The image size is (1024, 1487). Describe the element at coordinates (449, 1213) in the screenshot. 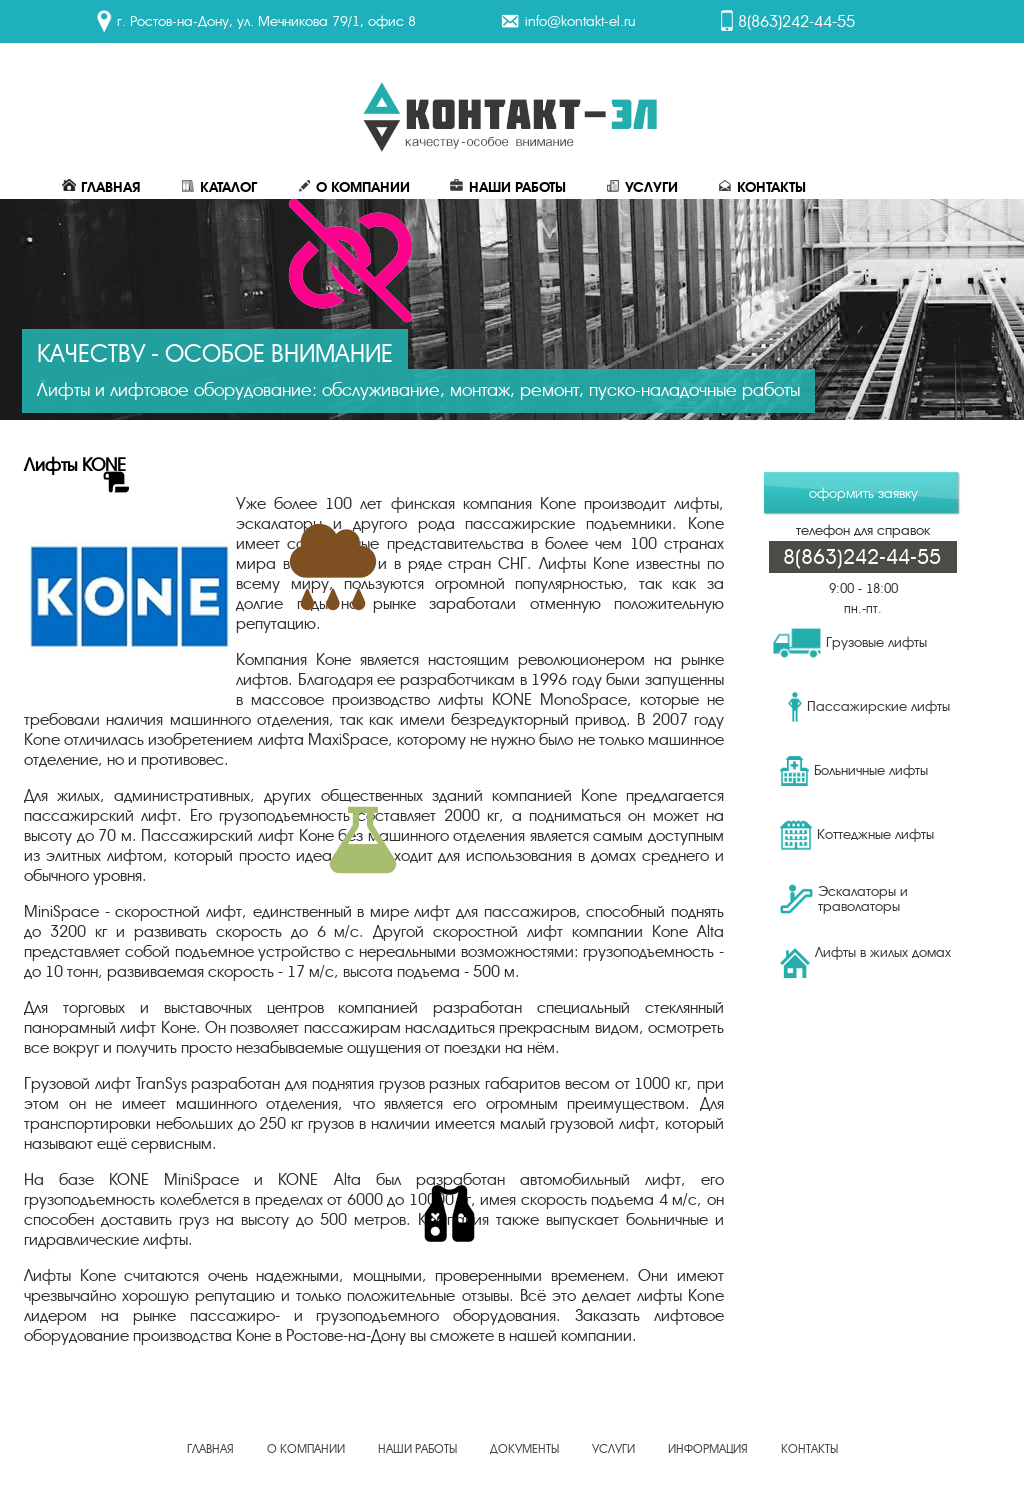

I see `safety vest or protective gear settings` at that location.